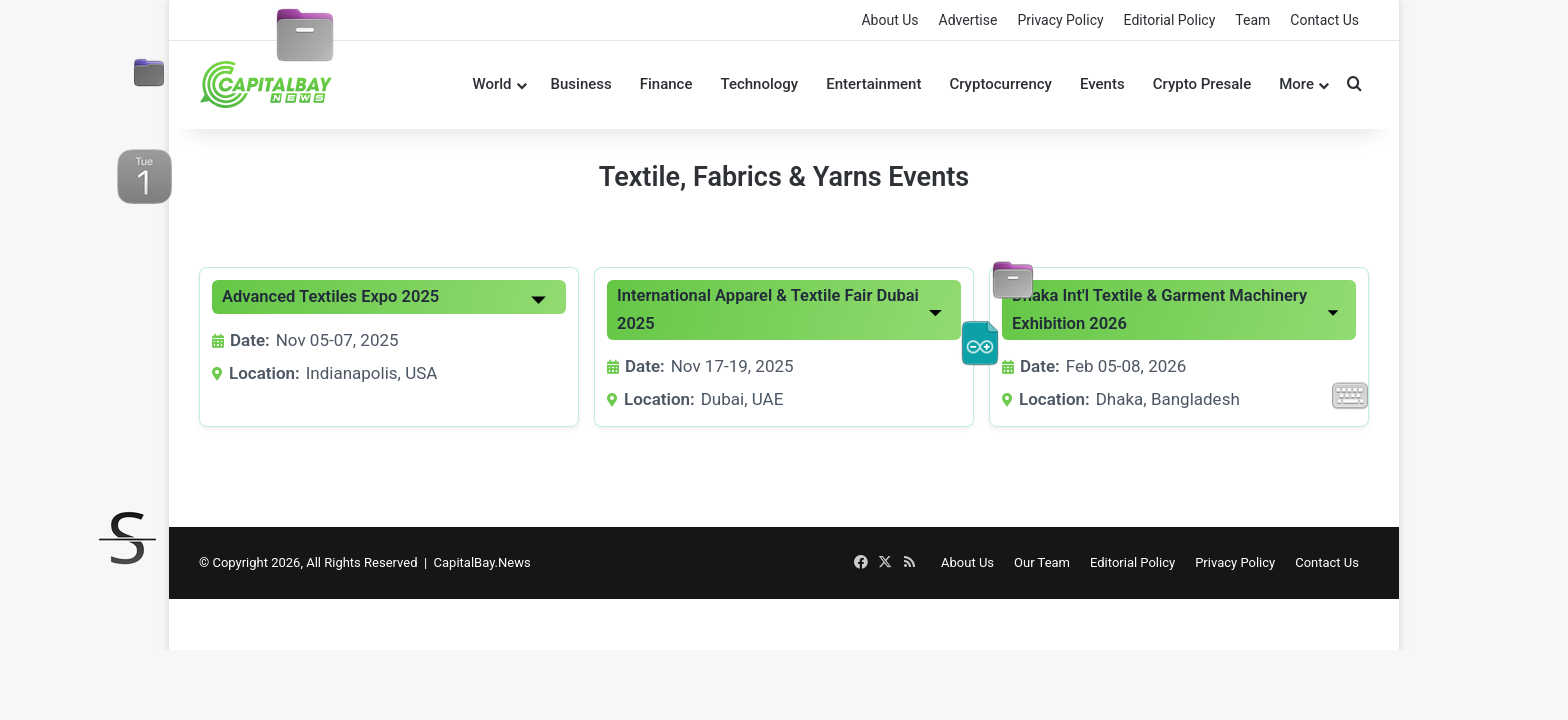 The image size is (1568, 720). What do you see at coordinates (149, 72) in the screenshot?
I see `open folder to view contents` at bounding box center [149, 72].